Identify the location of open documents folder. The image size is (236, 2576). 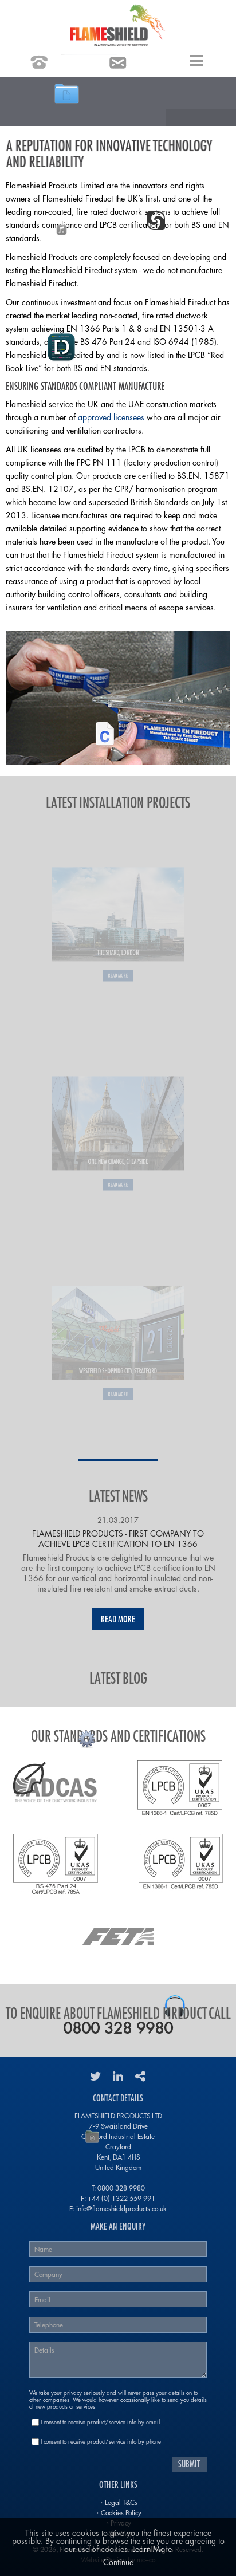
(92, 2137).